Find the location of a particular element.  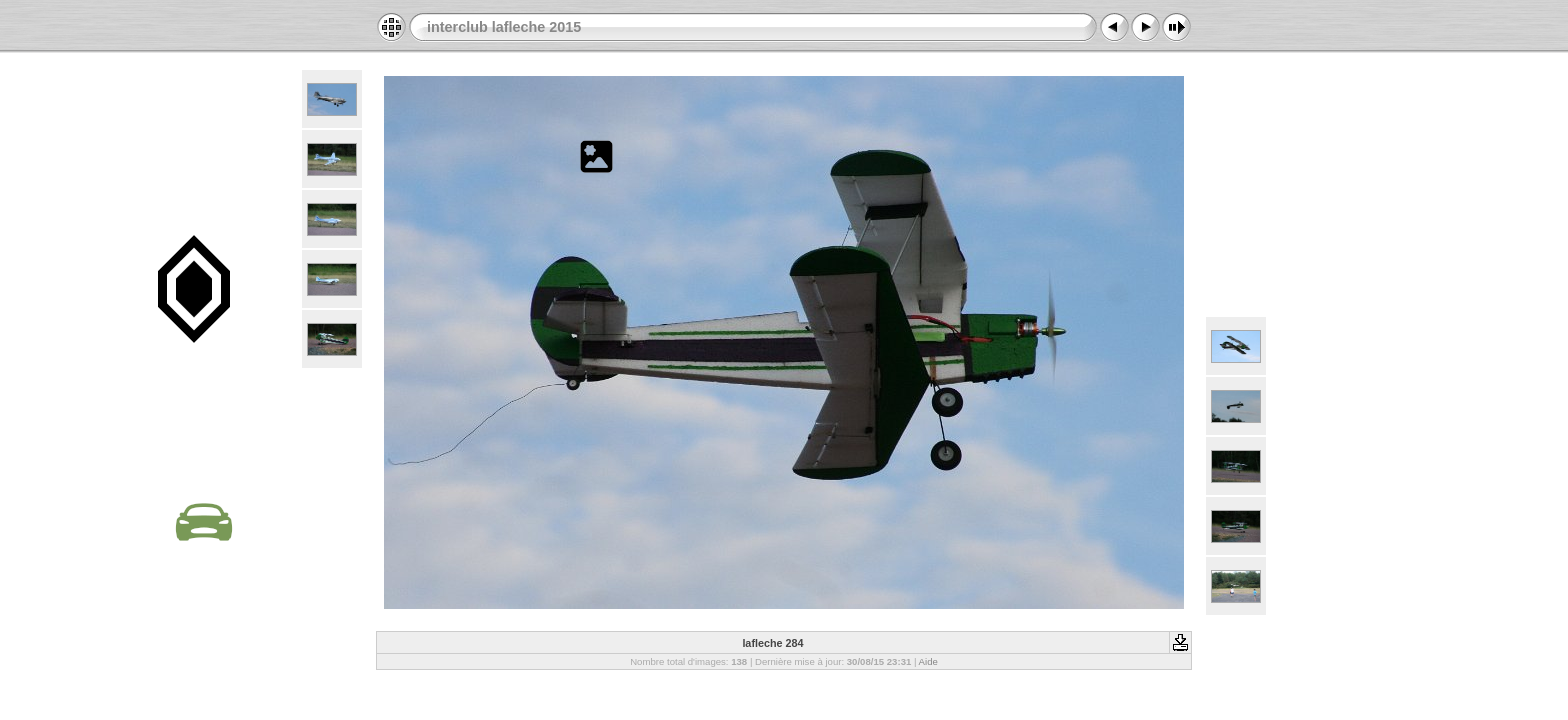

access a media channel for sharing images and videos is located at coordinates (596, 156).